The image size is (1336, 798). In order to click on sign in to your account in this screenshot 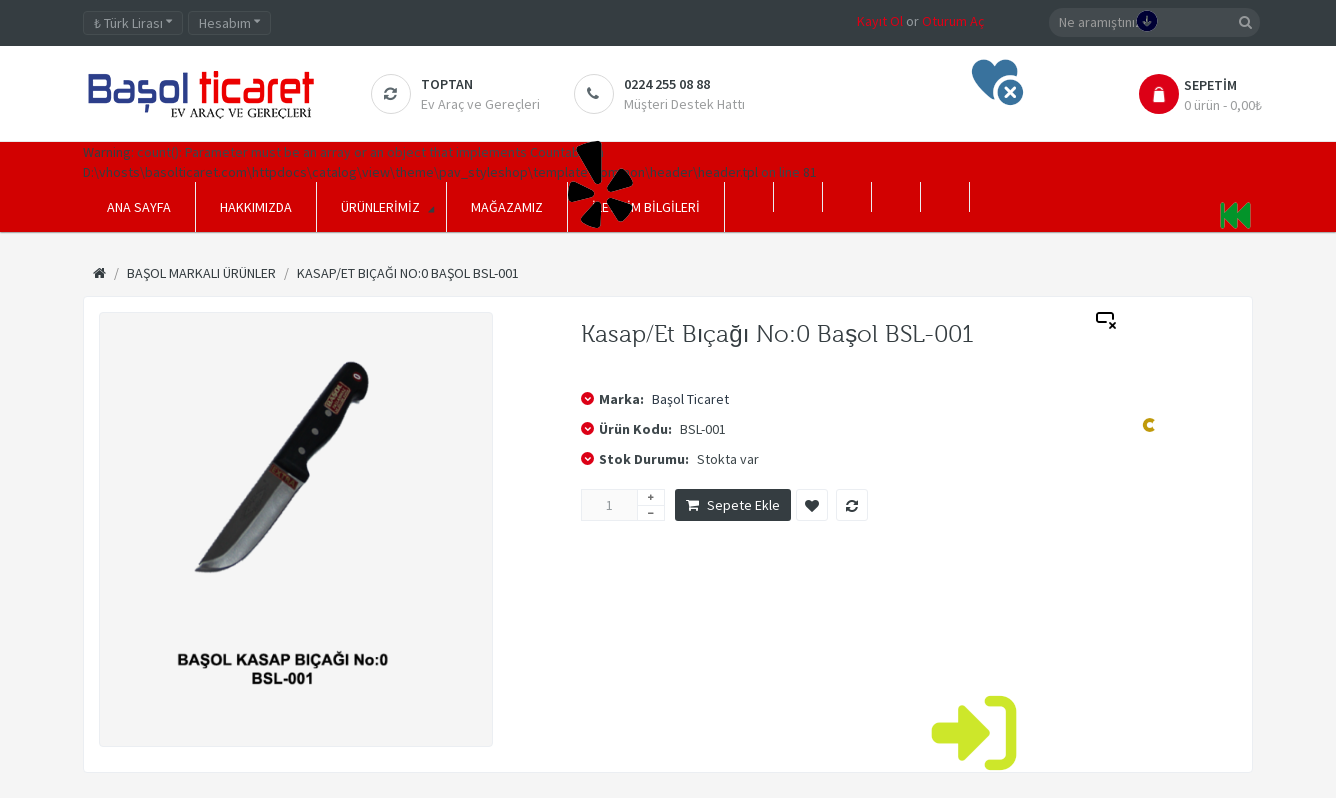, I will do `click(974, 733)`.